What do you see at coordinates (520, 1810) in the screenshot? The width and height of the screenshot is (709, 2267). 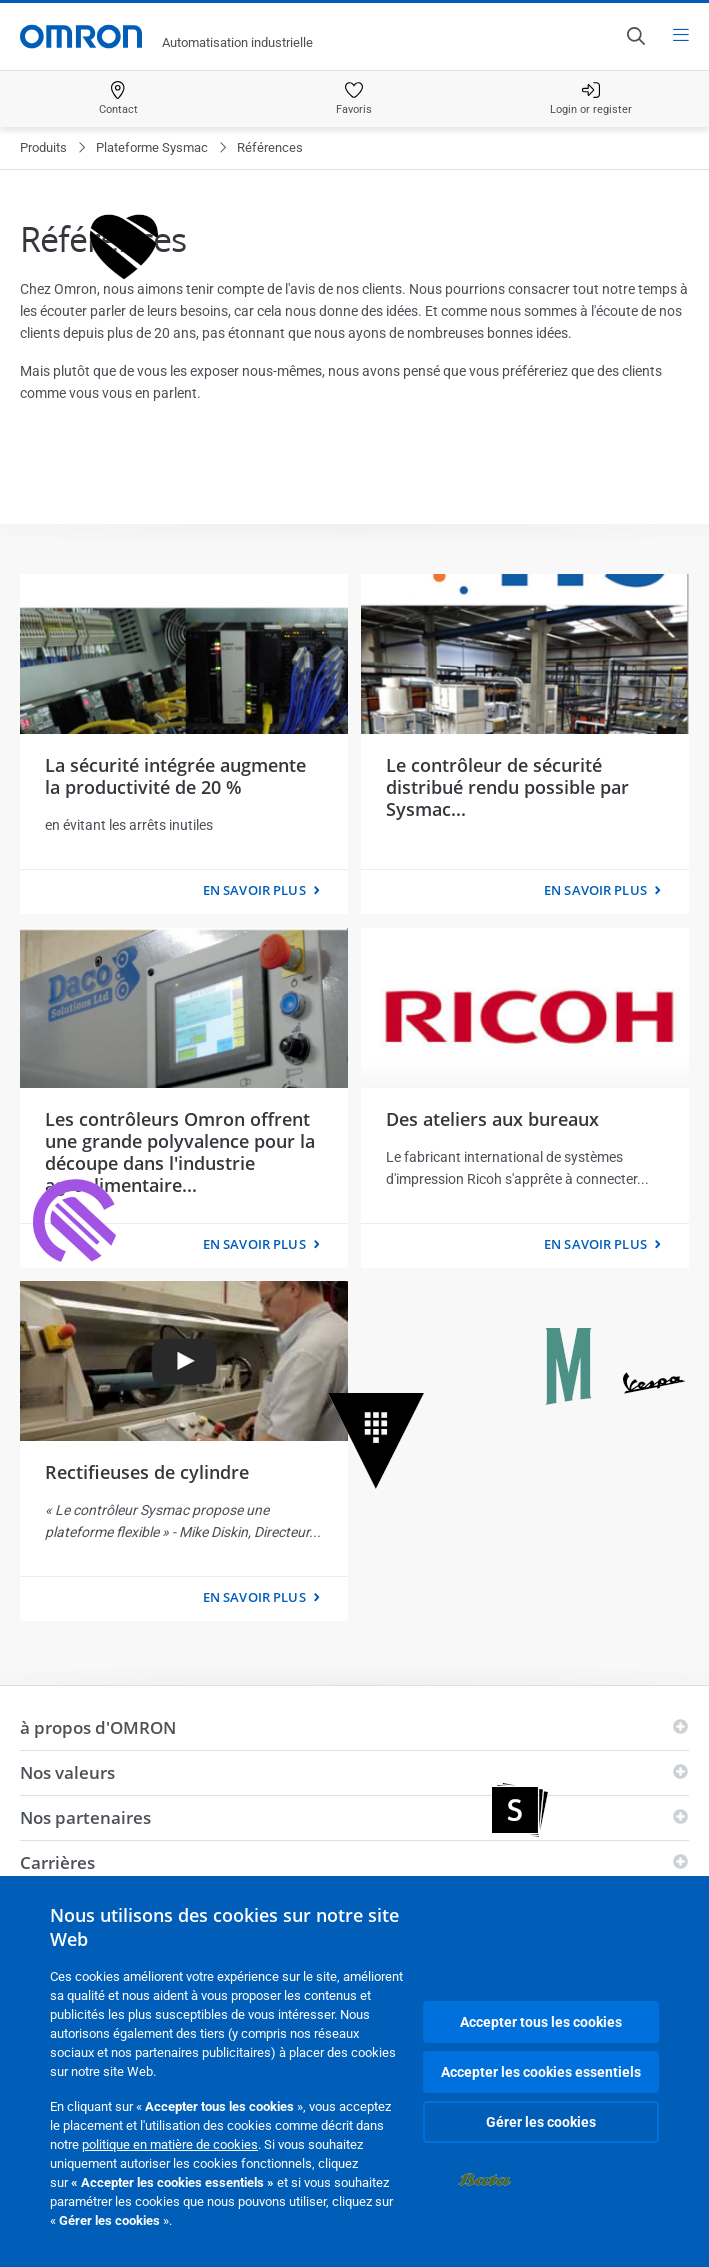 I see `open slides presentation app` at bounding box center [520, 1810].